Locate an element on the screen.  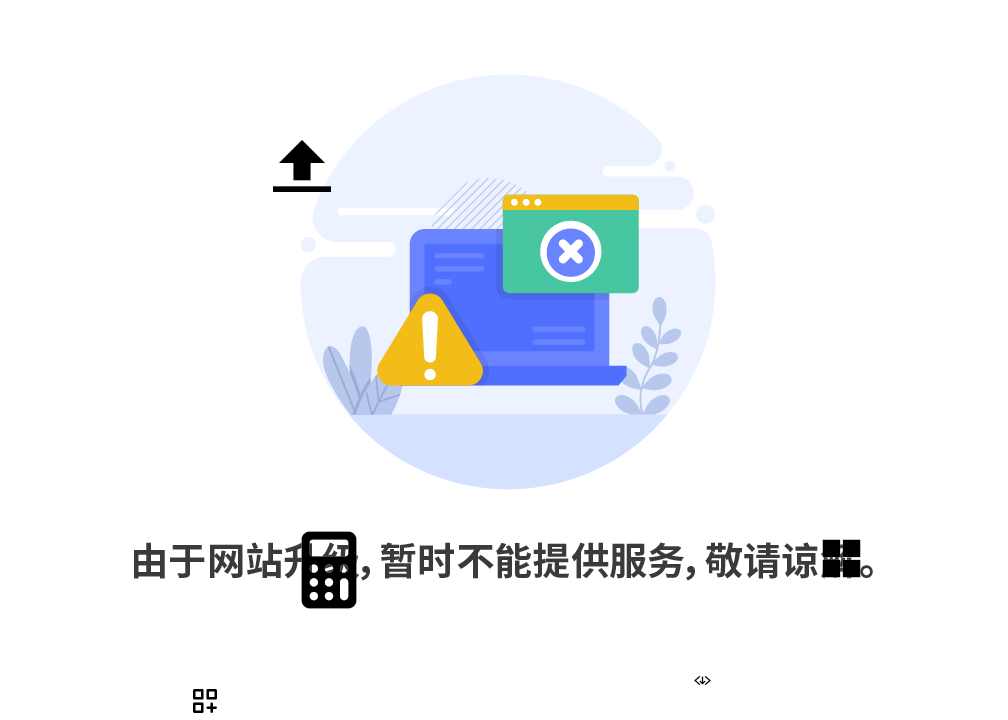
view items in grid layout is located at coordinates (841, 558).